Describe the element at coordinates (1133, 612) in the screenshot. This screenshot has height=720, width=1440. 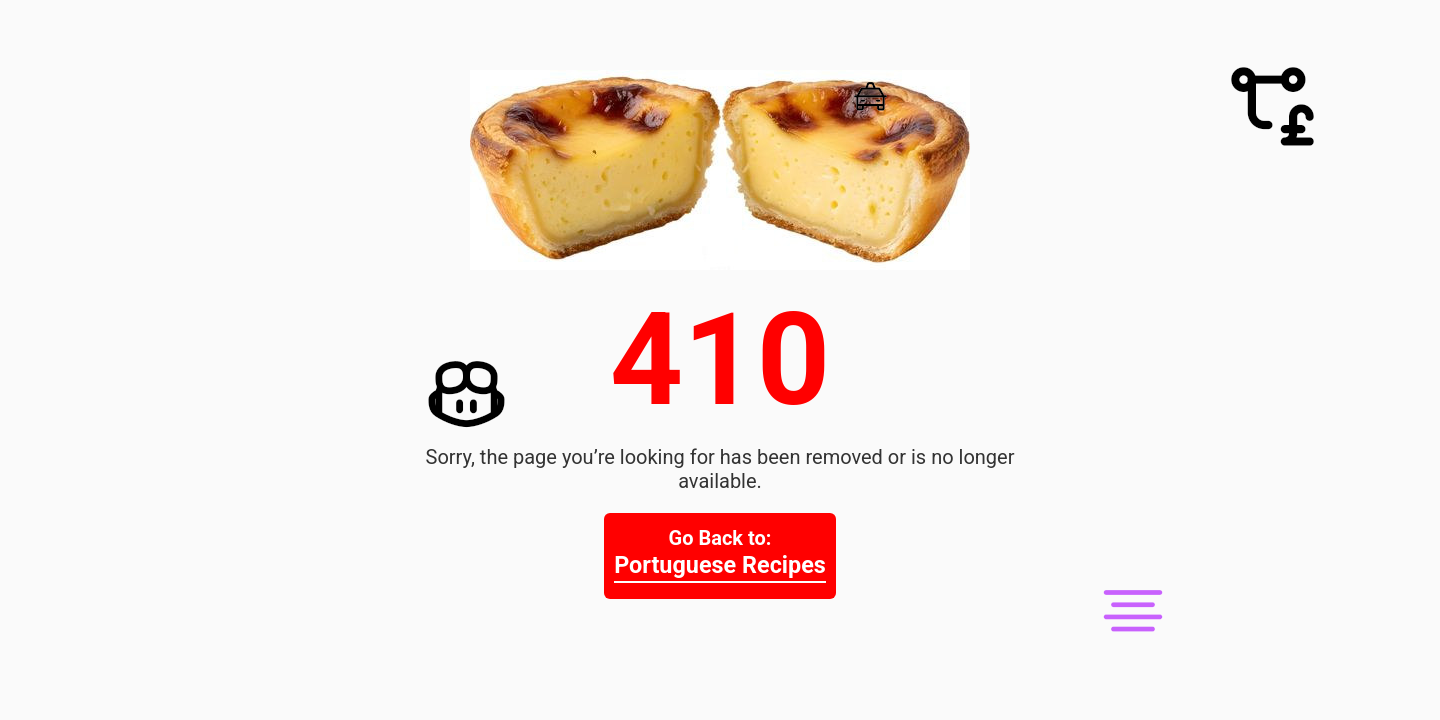
I see `center align text` at that location.